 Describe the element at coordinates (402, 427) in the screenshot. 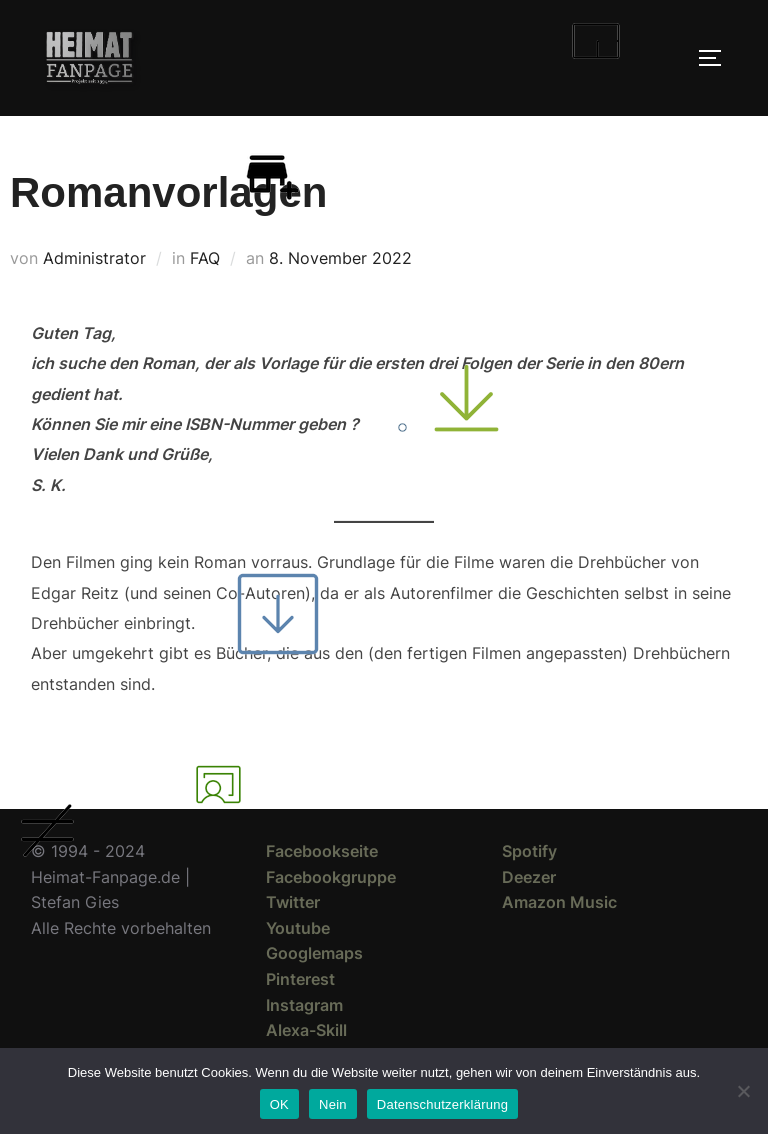

I see `indicates an unselected or inactive radio button option` at that location.